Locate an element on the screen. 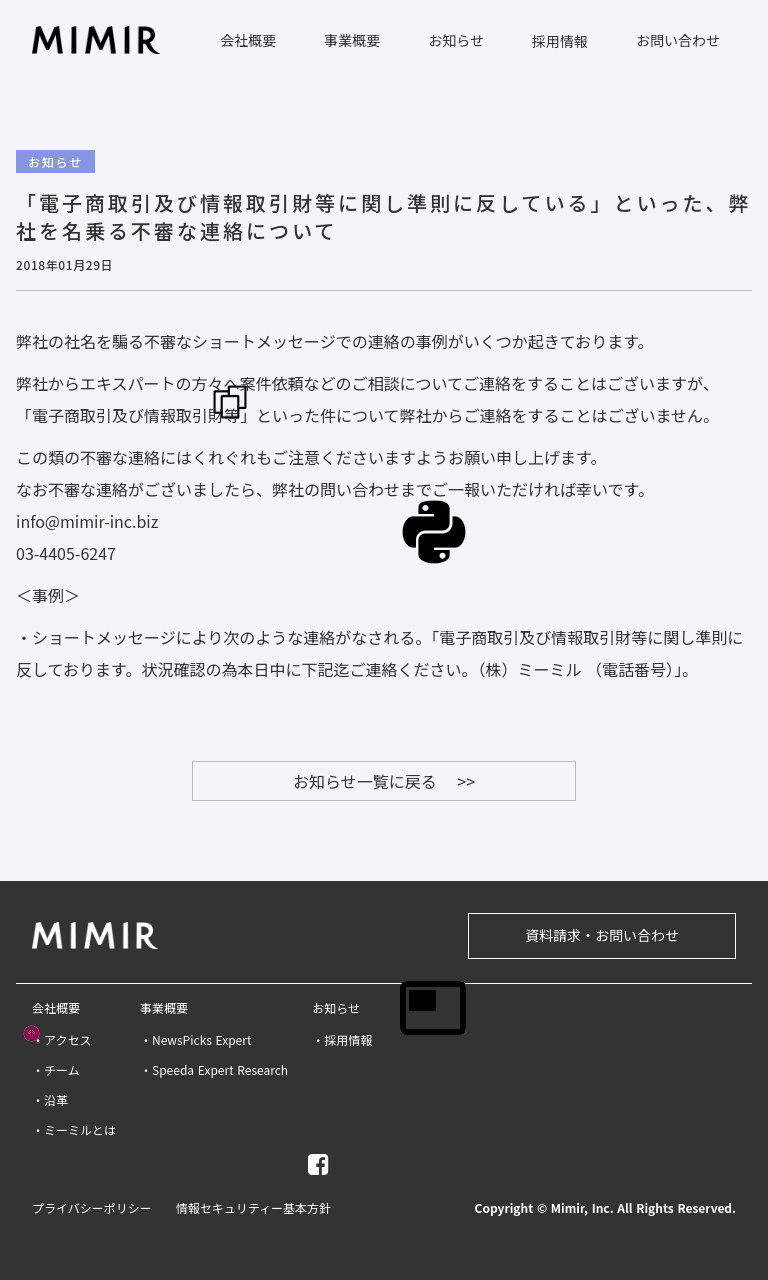  upload a file or content is located at coordinates (31, 1033).